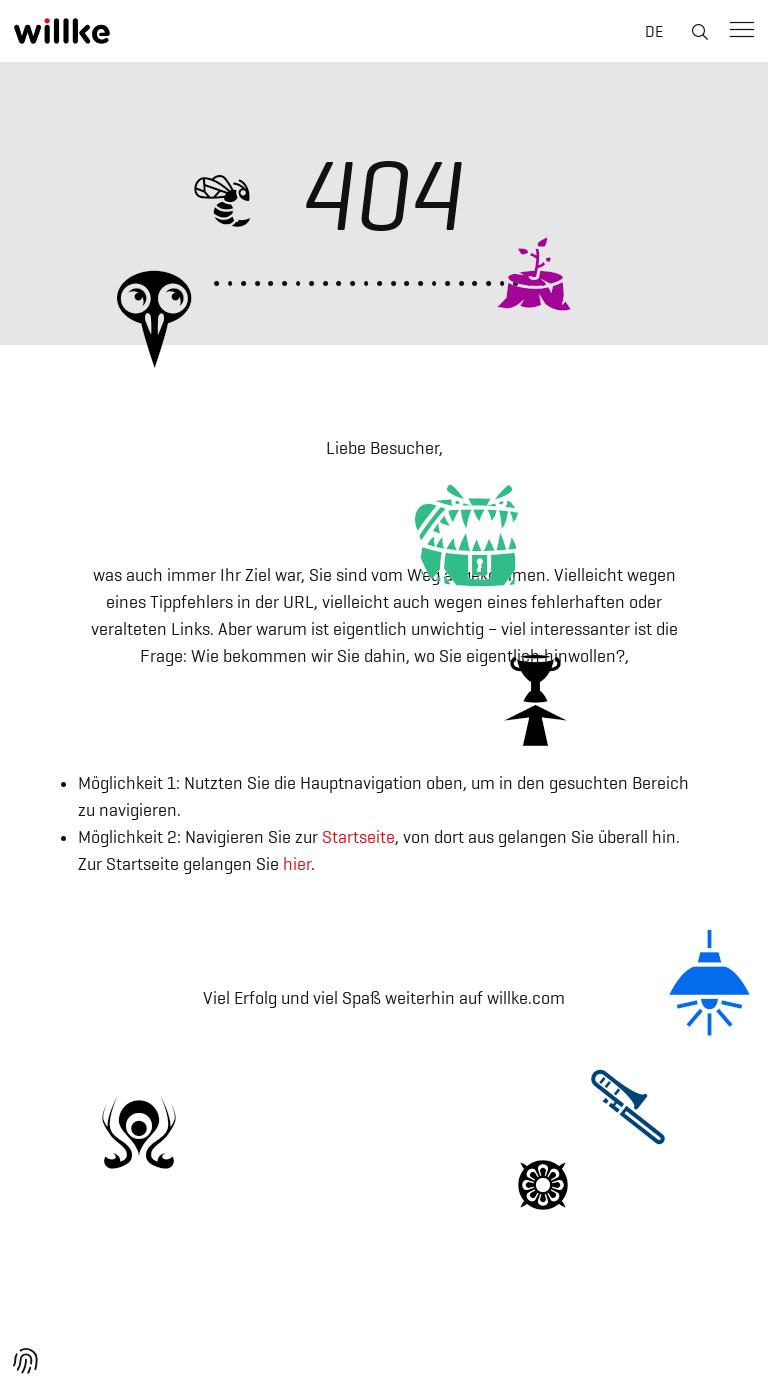 The image size is (768, 1387). I want to click on view achievement goals, so click(535, 700).